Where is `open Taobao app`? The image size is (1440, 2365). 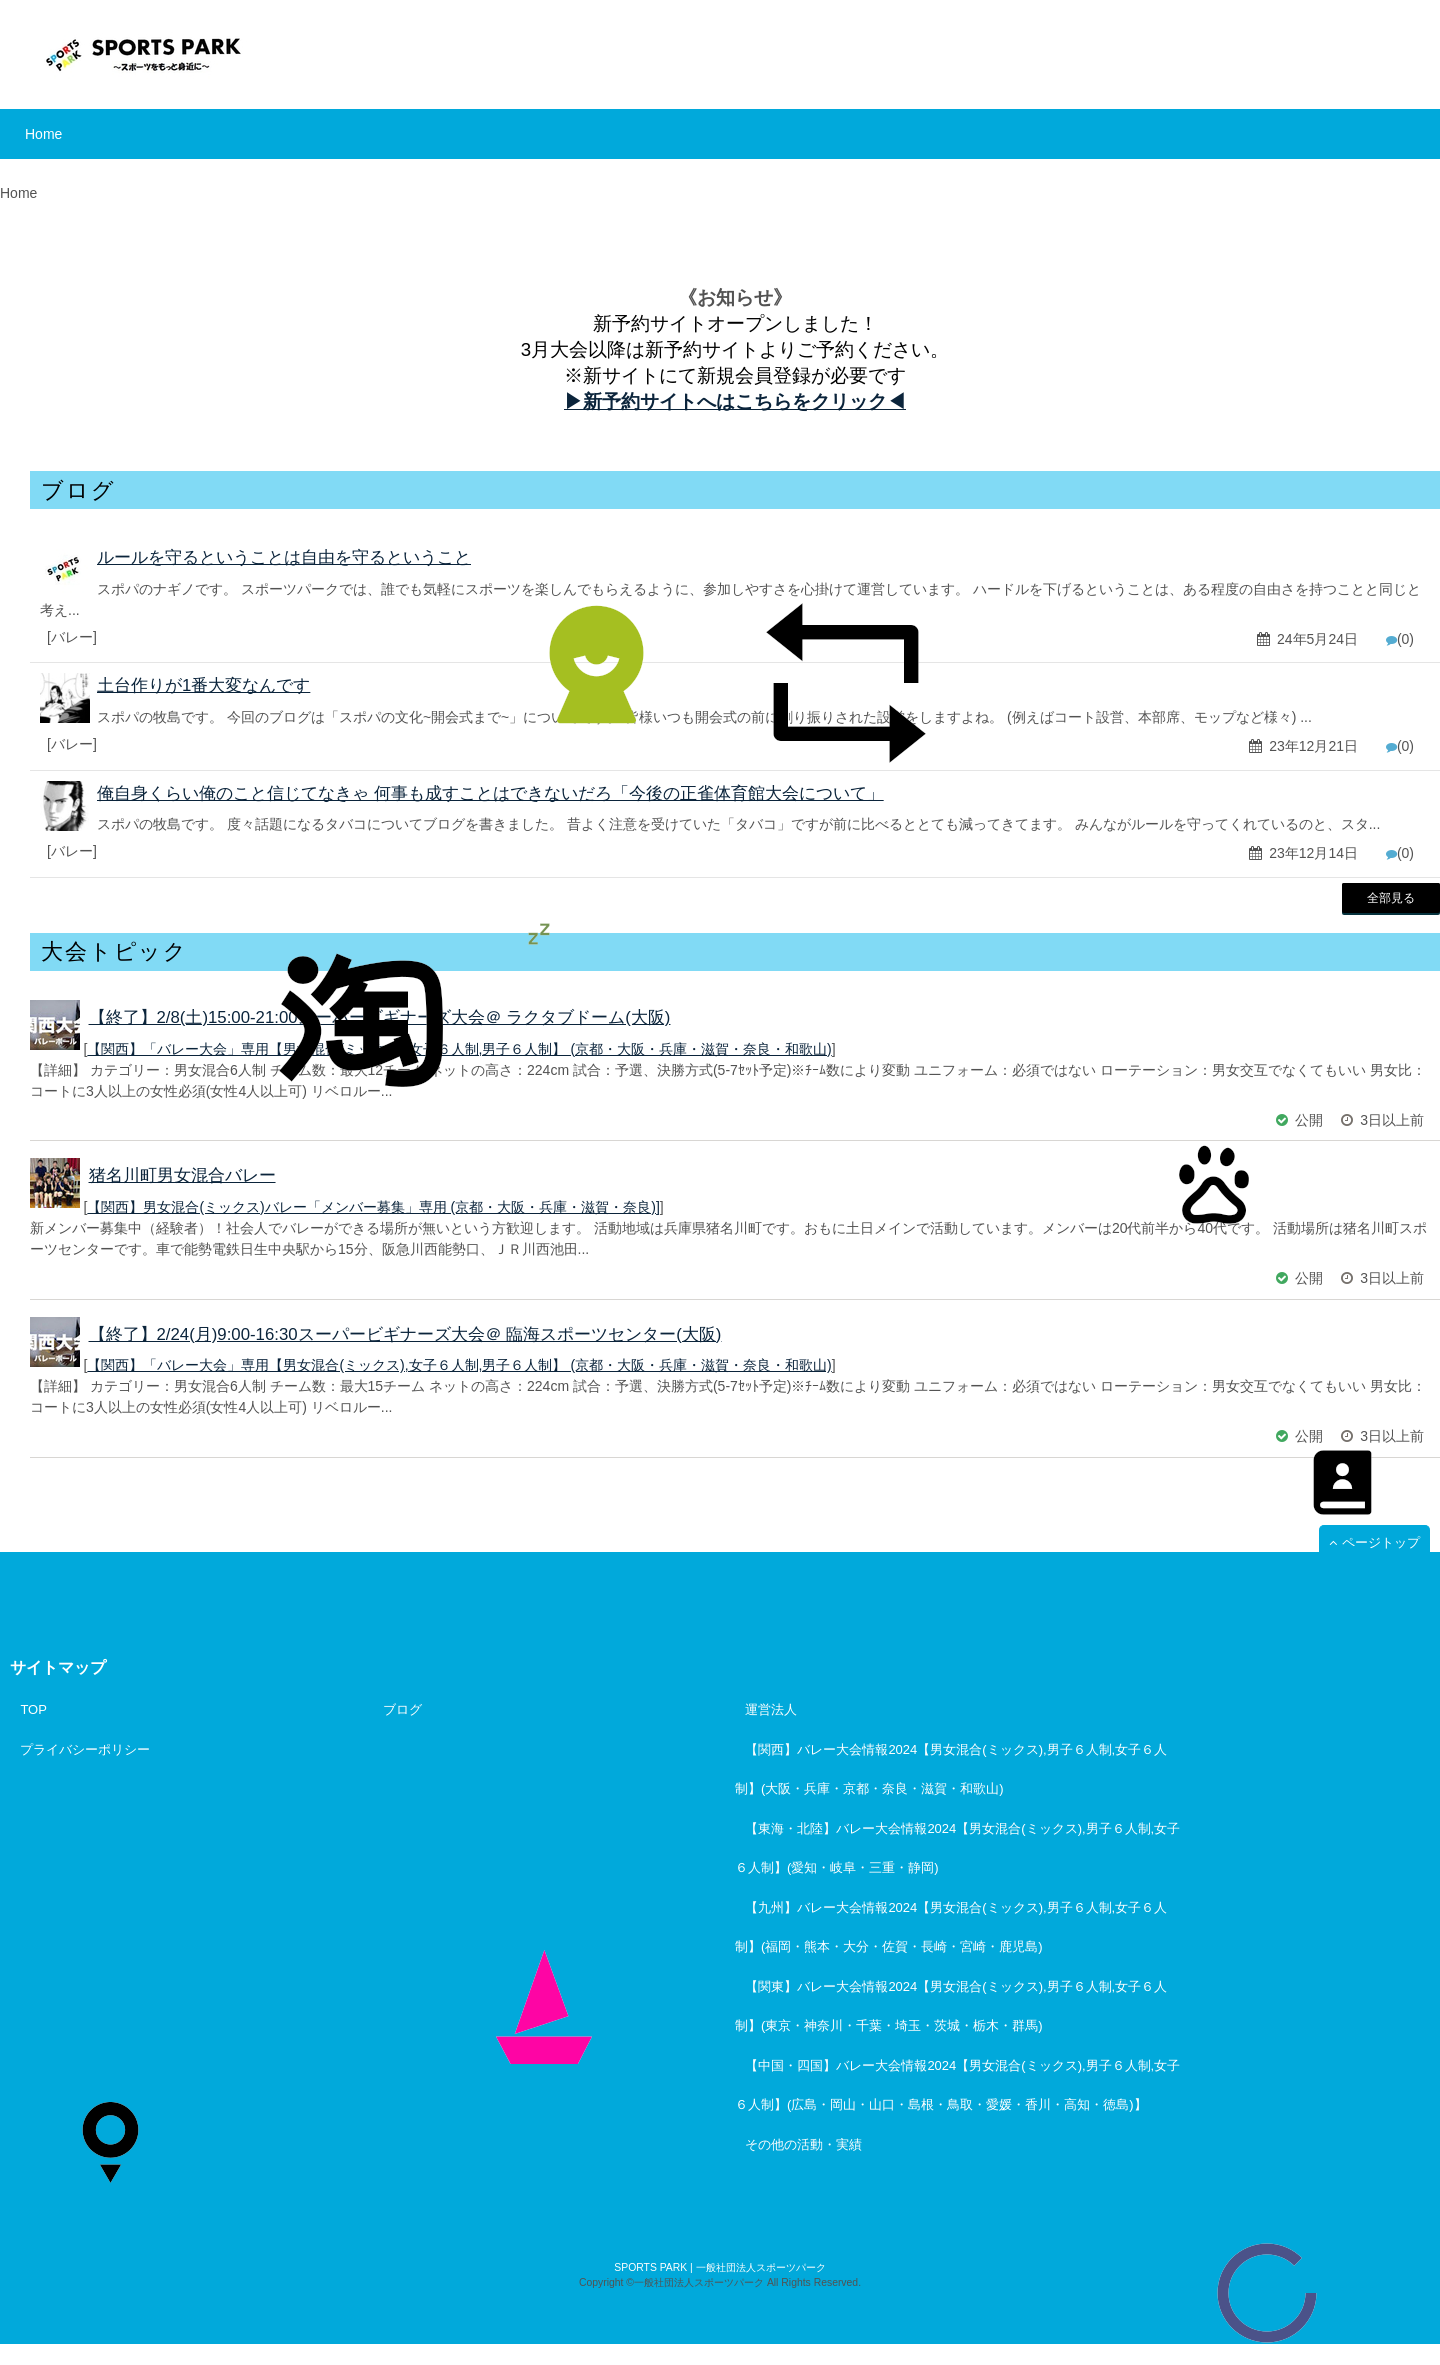
open Taobao app is located at coordinates (359, 1020).